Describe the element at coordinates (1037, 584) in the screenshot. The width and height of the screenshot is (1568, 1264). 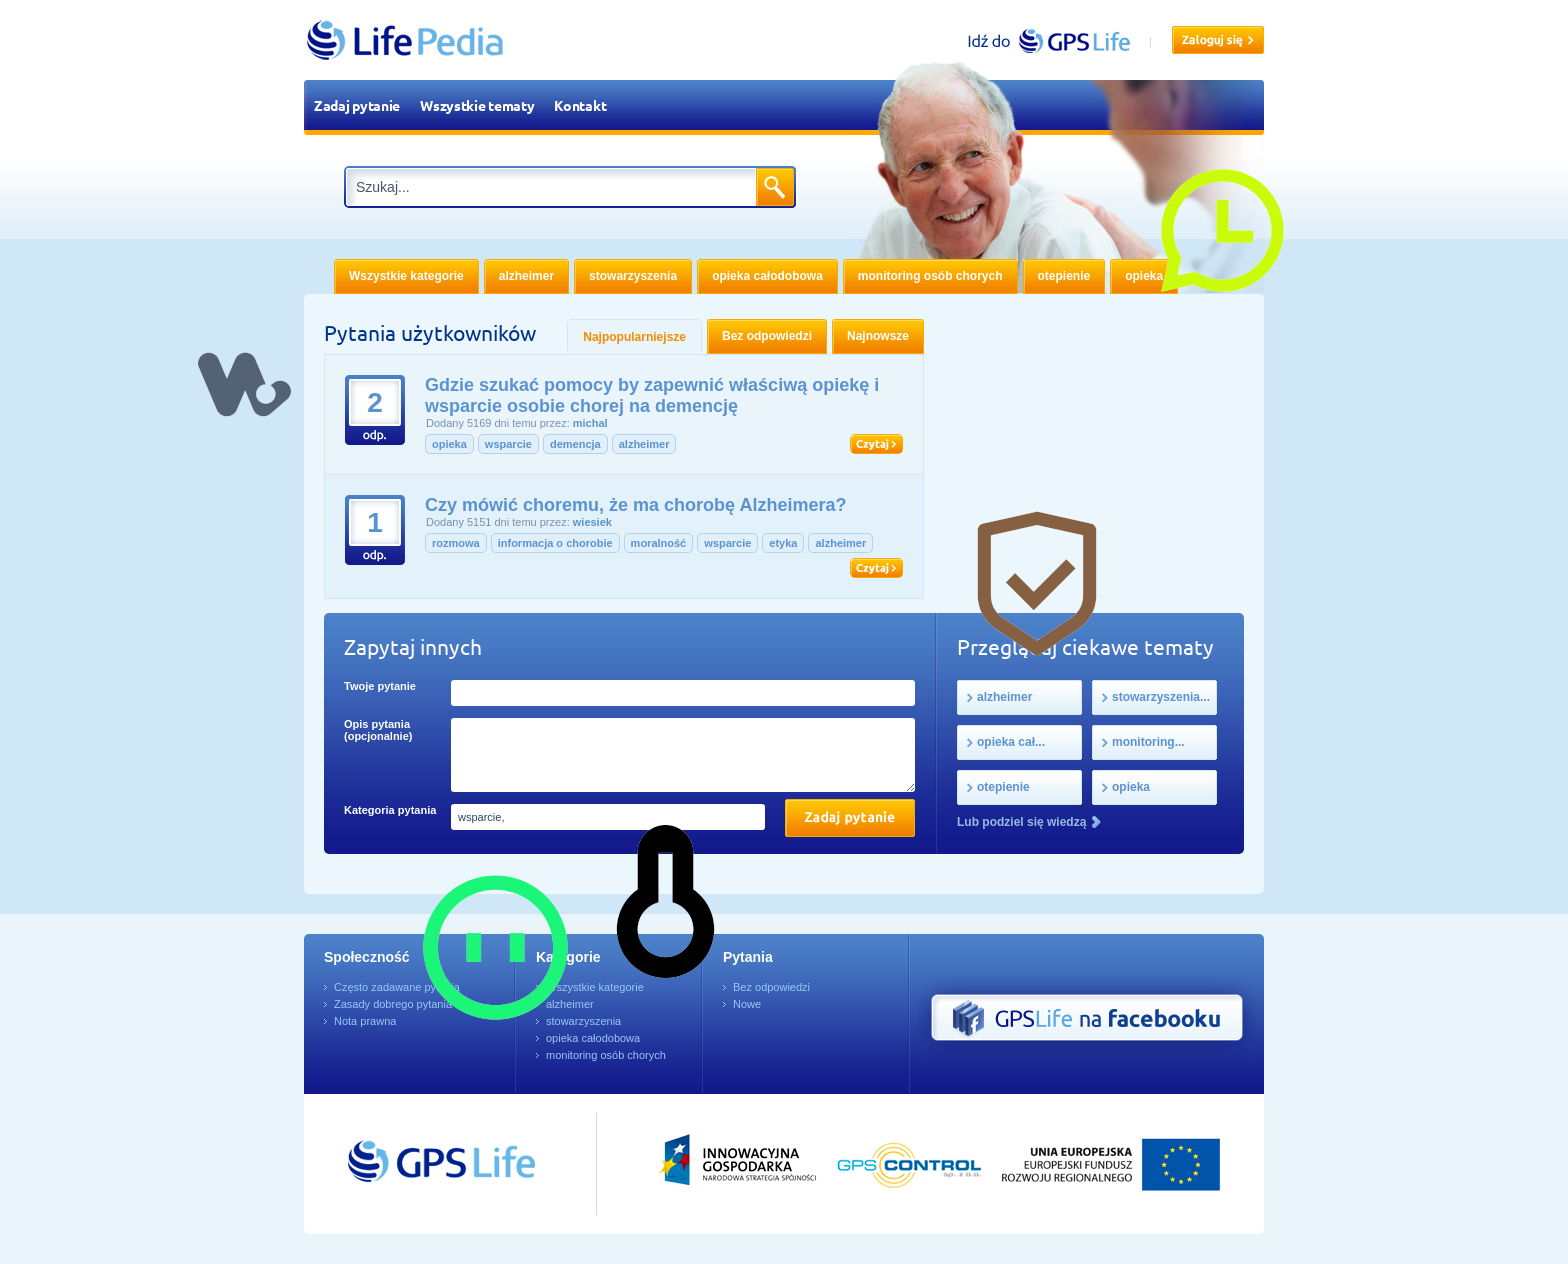
I see `indicates verified security or protection status` at that location.